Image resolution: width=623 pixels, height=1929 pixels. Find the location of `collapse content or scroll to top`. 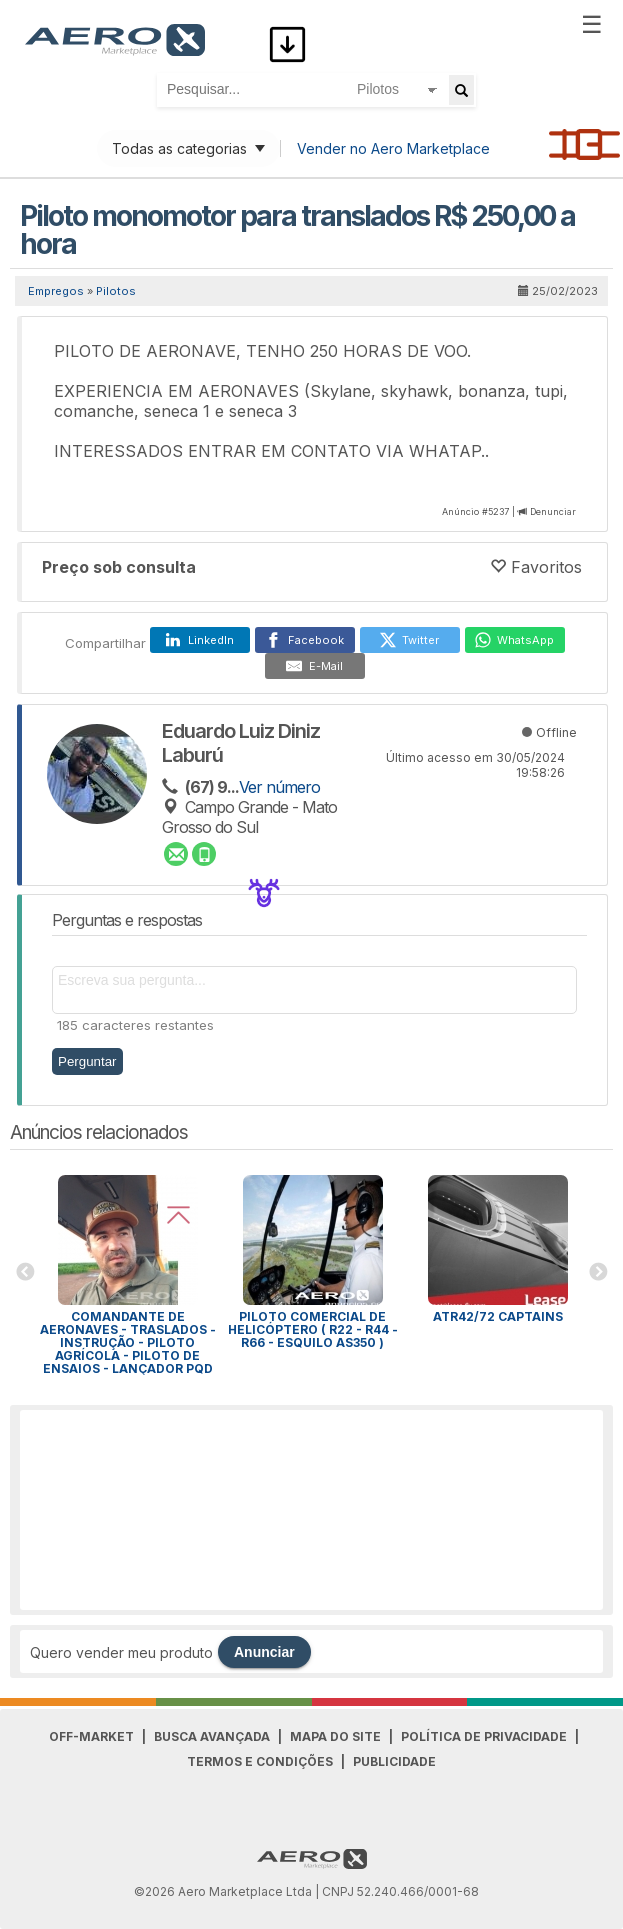

collapse content or scroll to top is located at coordinates (178, 1214).